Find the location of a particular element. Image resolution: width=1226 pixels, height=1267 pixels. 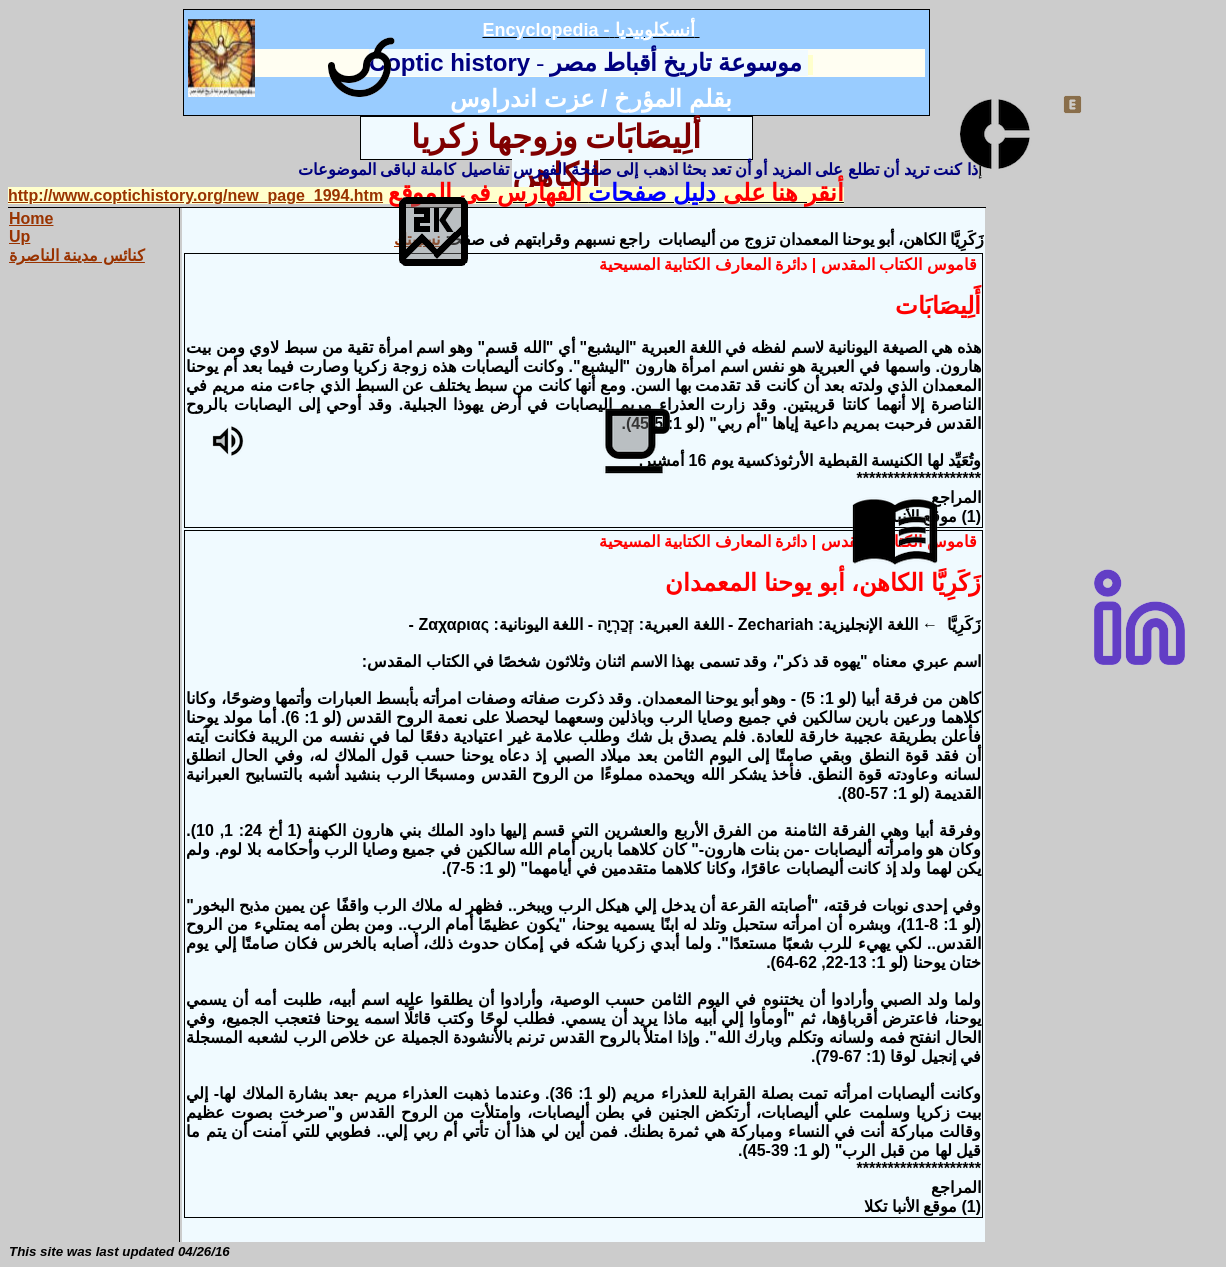

open menu or documentation is located at coordinates (895, 528).